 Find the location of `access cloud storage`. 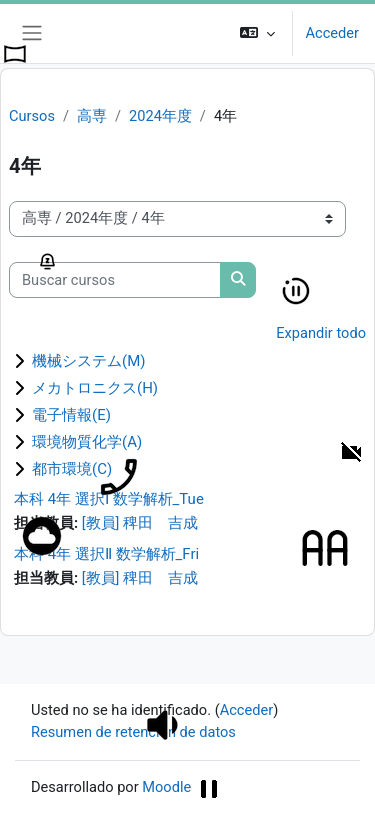

access cloud storage is located at coordinates (42, 536).